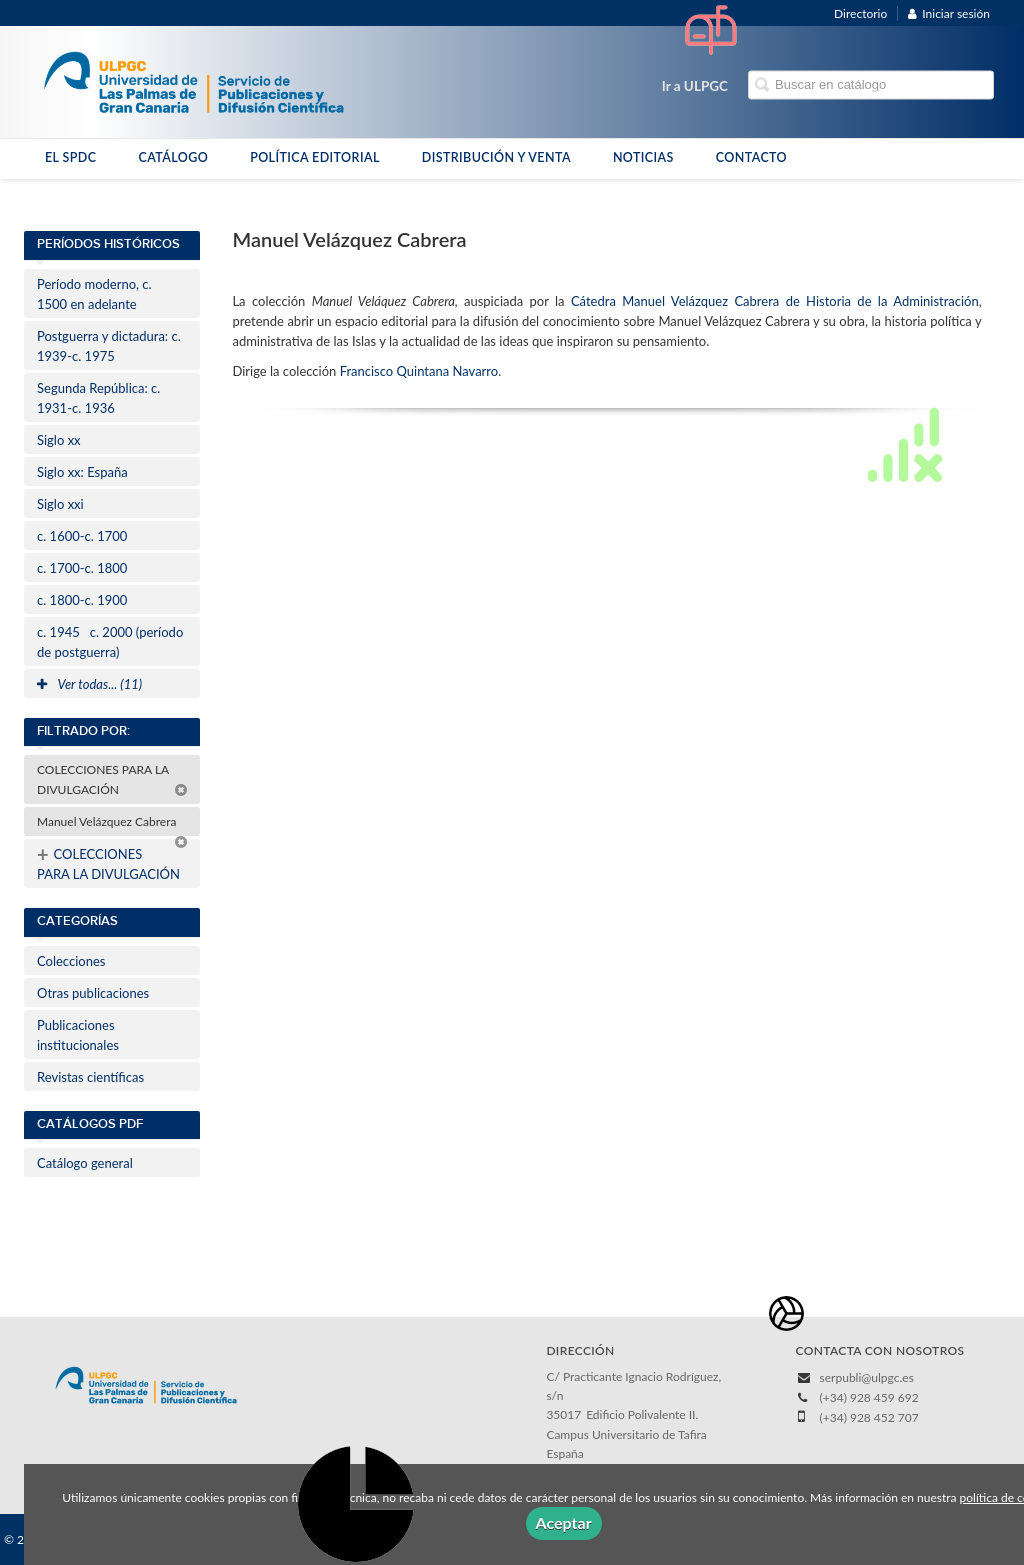 The width and height of the screenshot is (1024, 1565). What do you see at coordinates (786, 1313) in the screenshot?
I see `access volleyball or beach sports content` at bounding box center [786, 1313].